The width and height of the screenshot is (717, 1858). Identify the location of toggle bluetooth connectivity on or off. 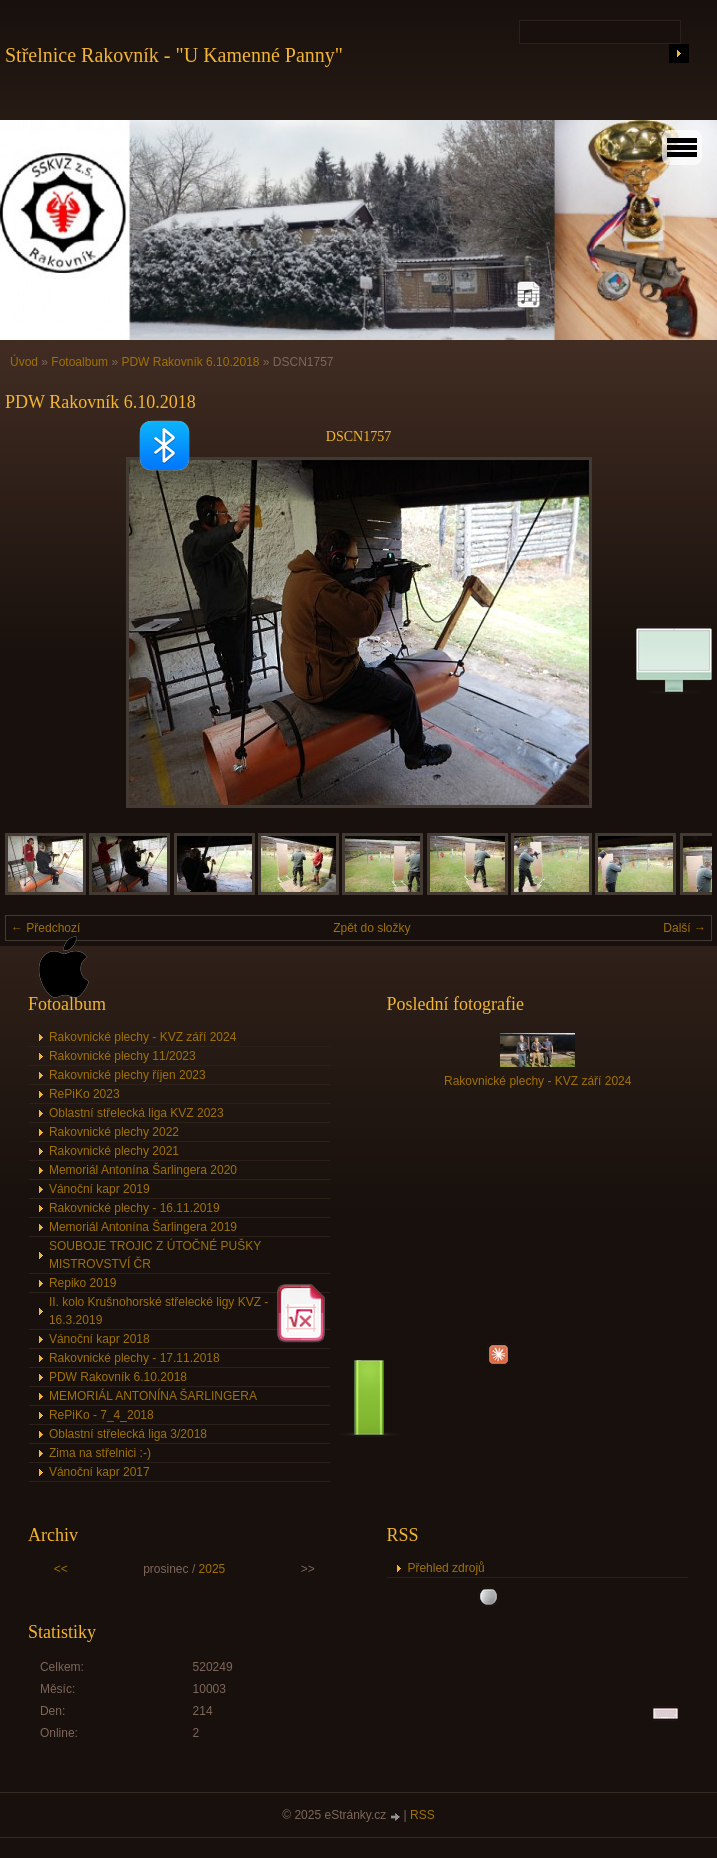
(164, 445).